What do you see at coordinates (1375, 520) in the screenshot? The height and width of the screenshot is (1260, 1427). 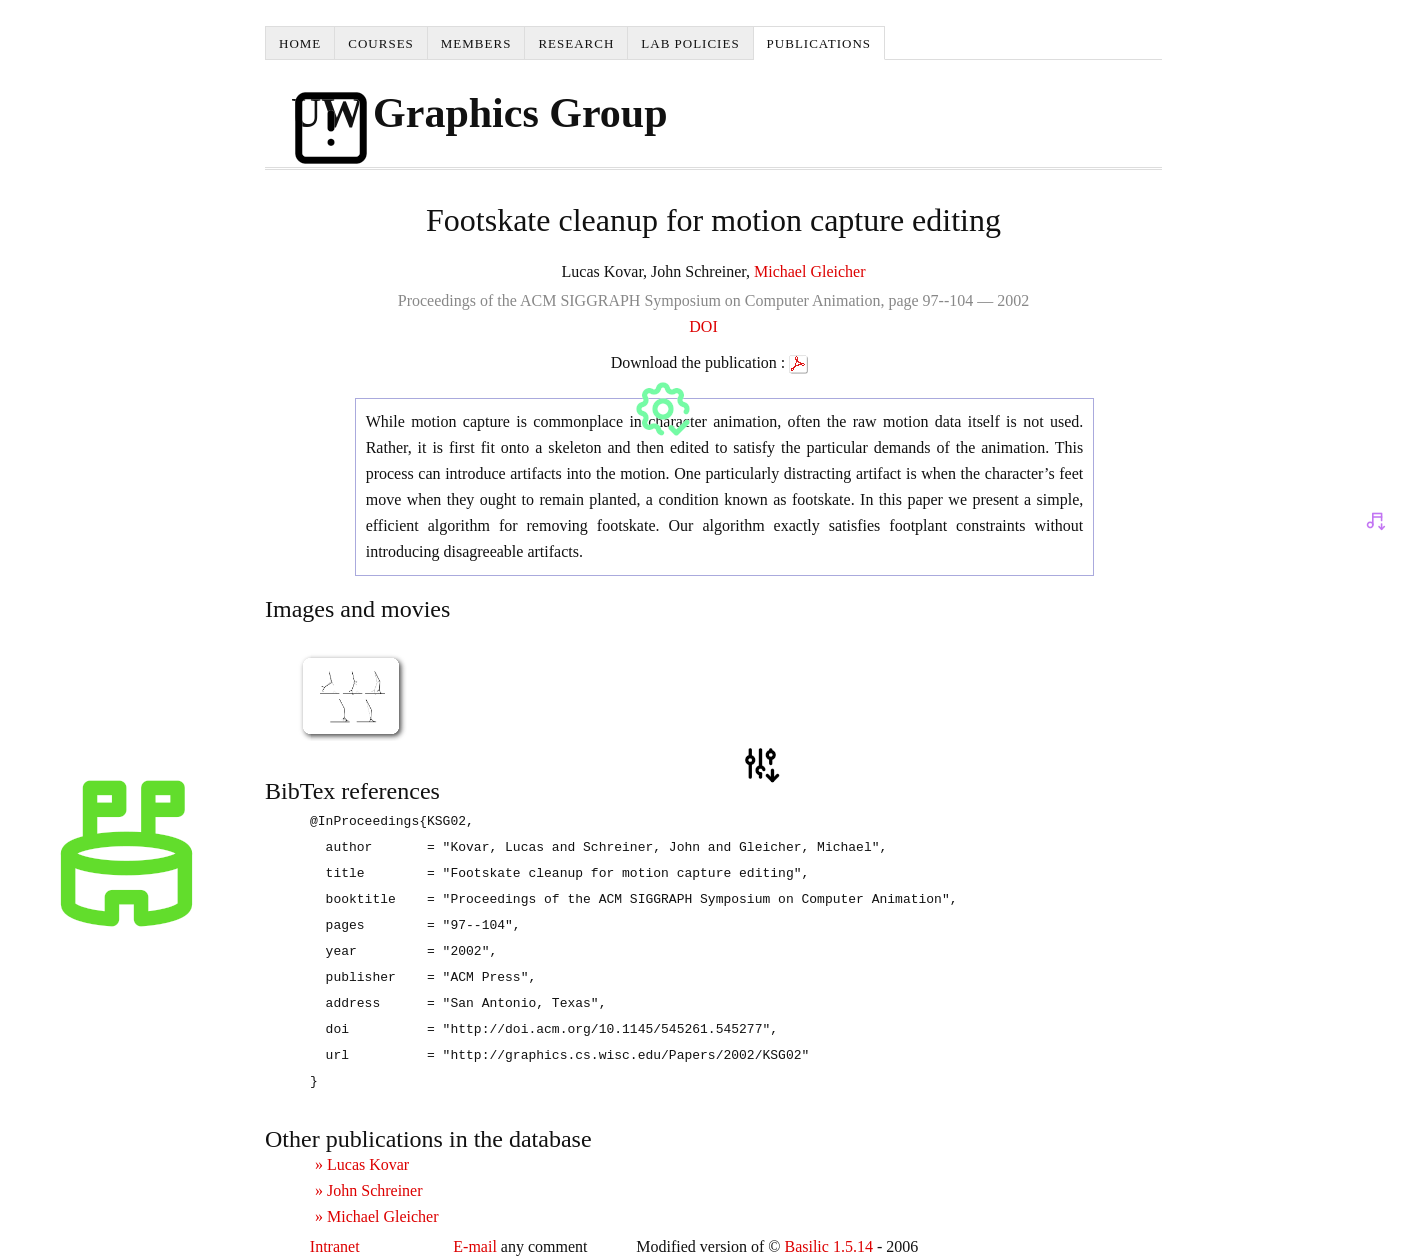 I see `download music or audio file` at bounding box center [1375, 520].